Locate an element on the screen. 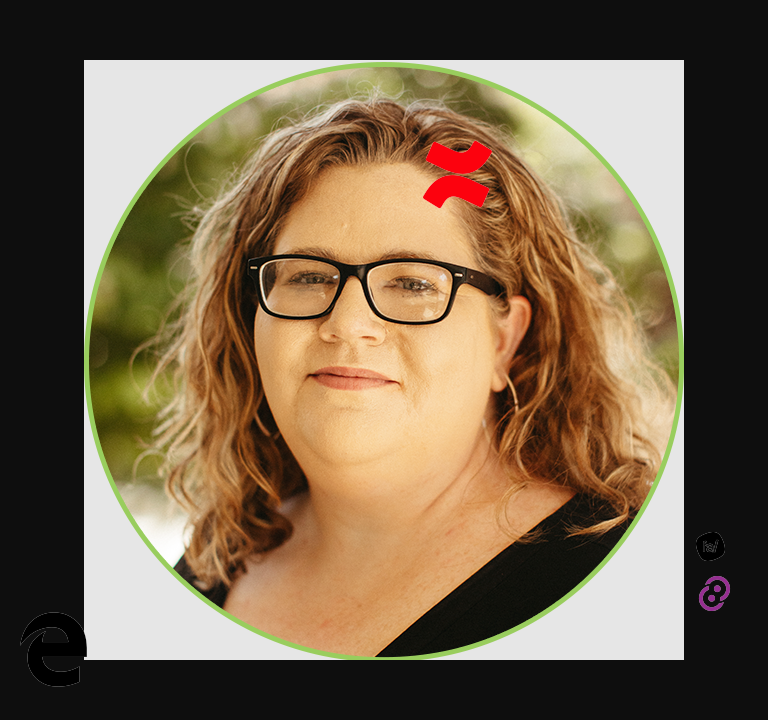 The width and height of the screenshot is (768, 720). open Confluence workspace is located at coordinates (457, 174).